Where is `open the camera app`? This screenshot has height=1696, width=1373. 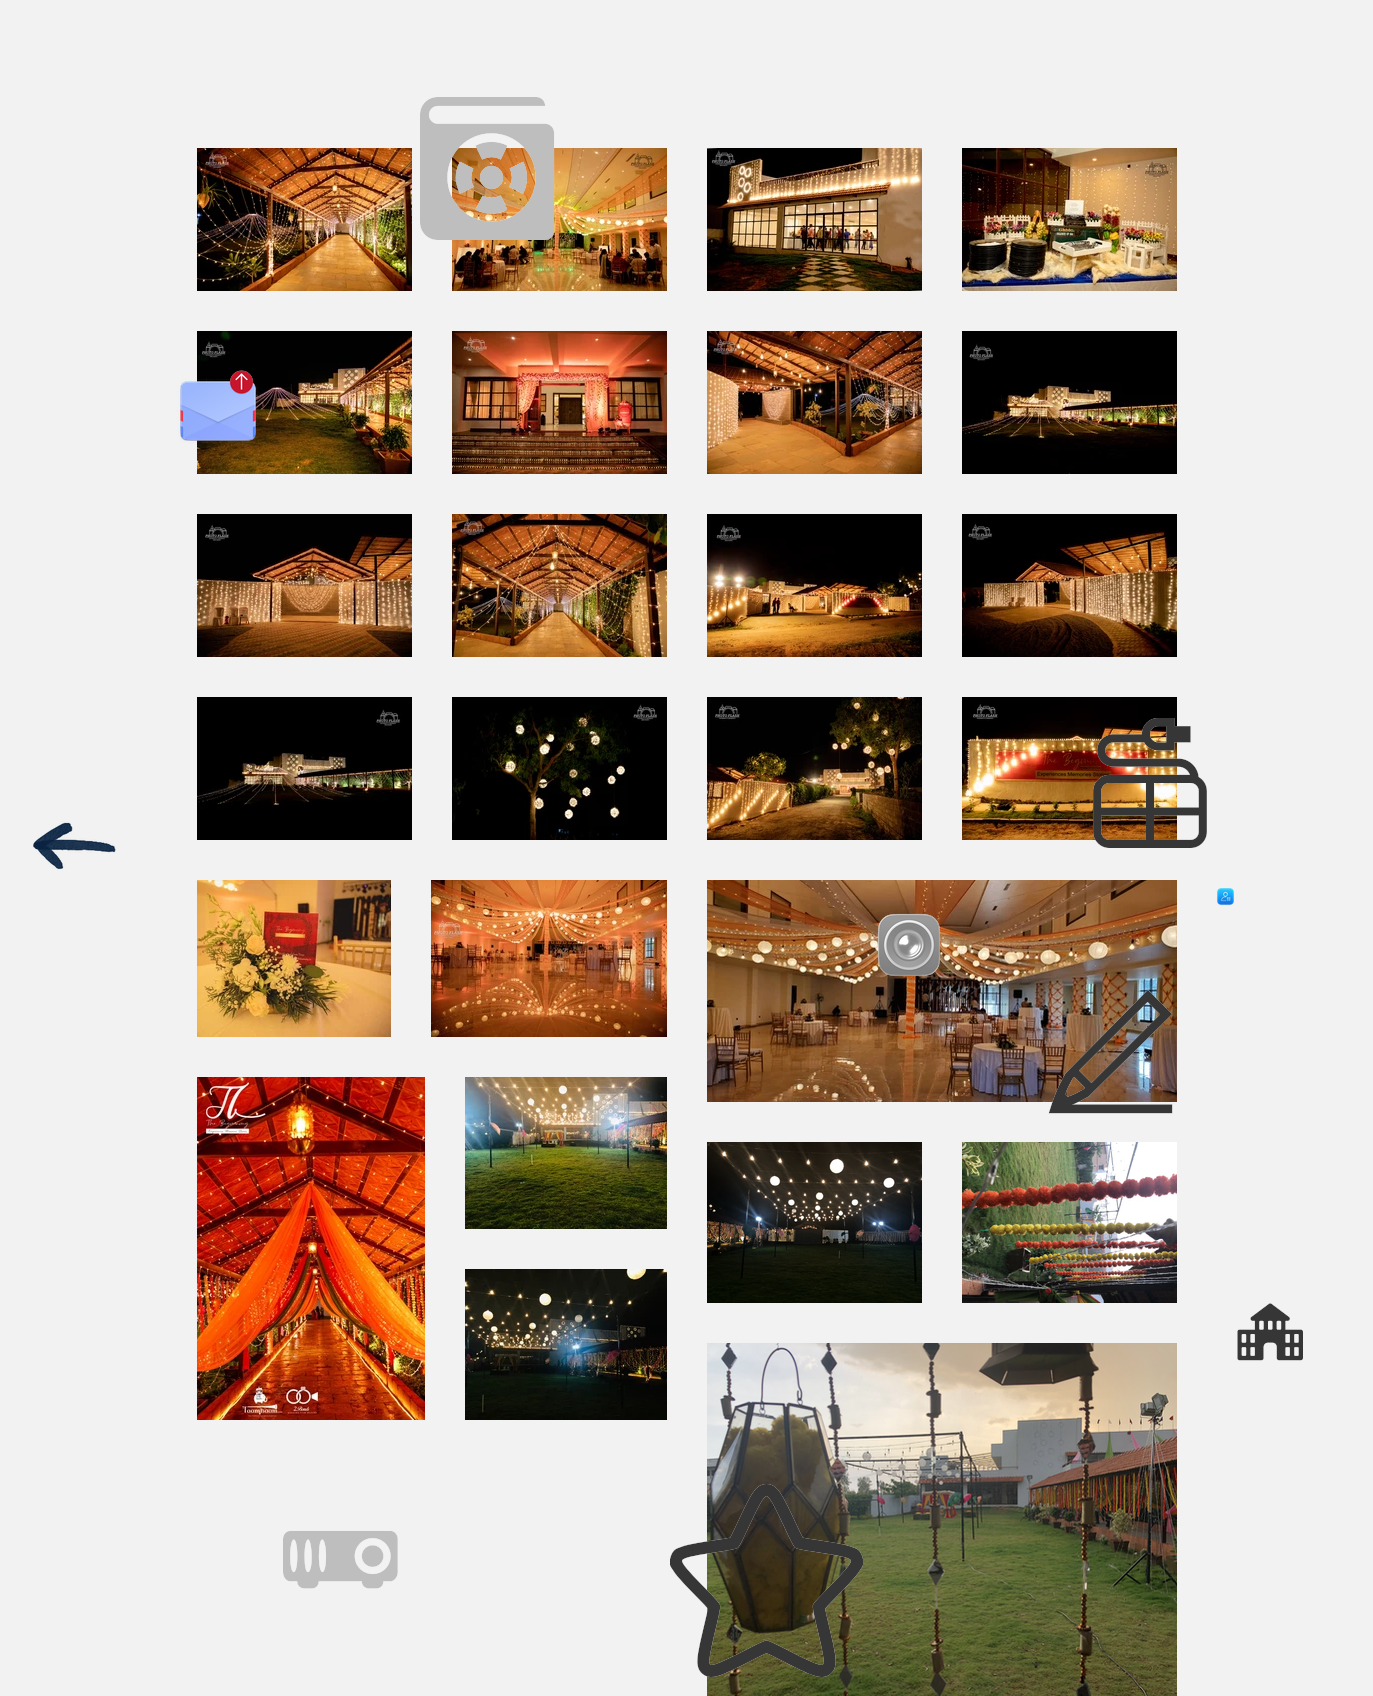
open the camera app is located at coordinates (909, 945).